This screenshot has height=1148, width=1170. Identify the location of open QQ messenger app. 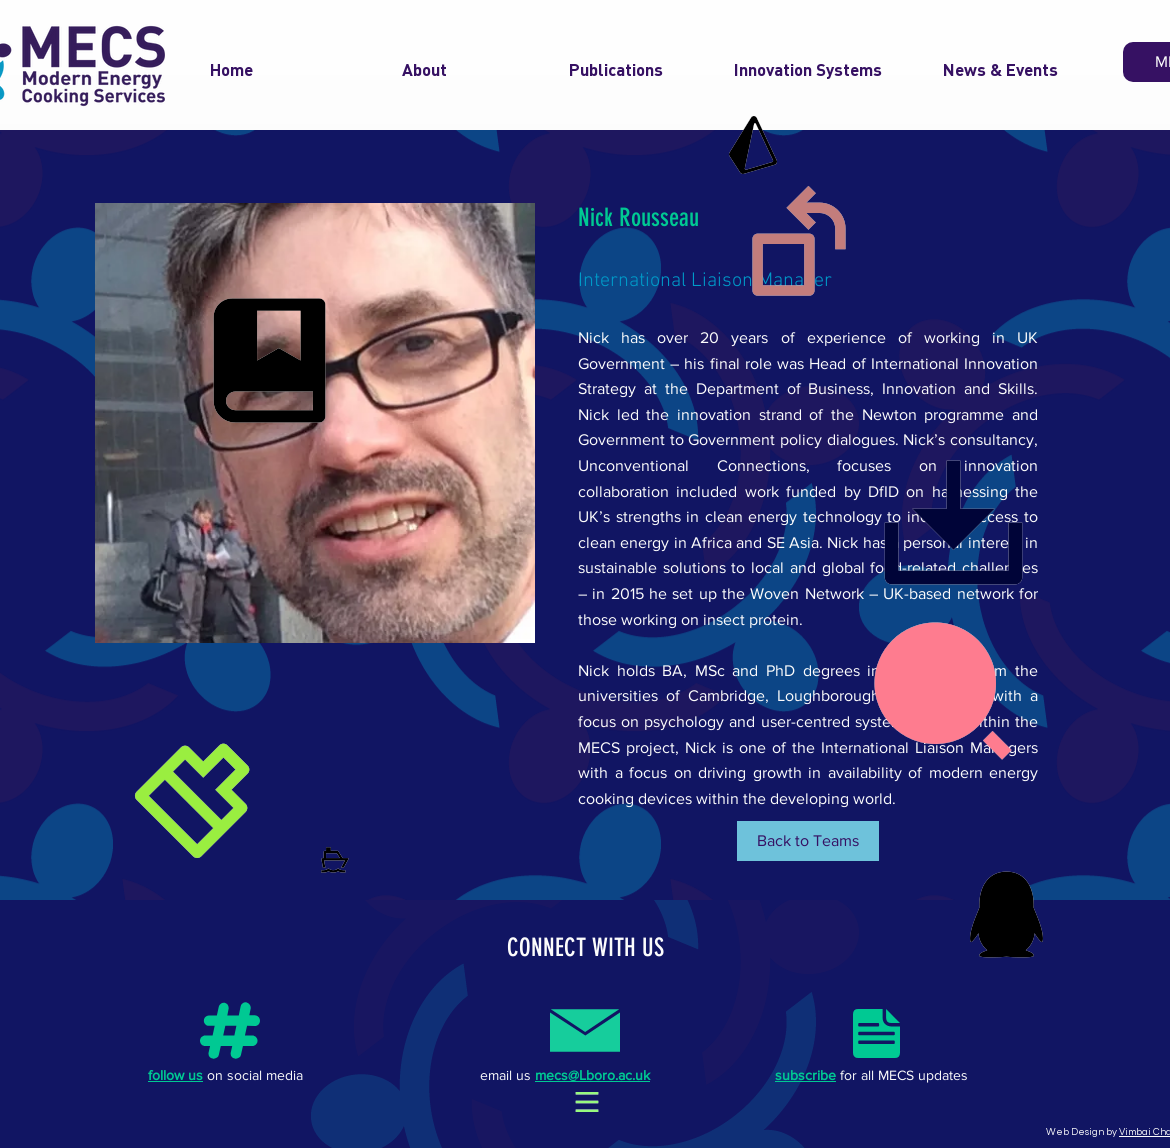
(1006, 914).